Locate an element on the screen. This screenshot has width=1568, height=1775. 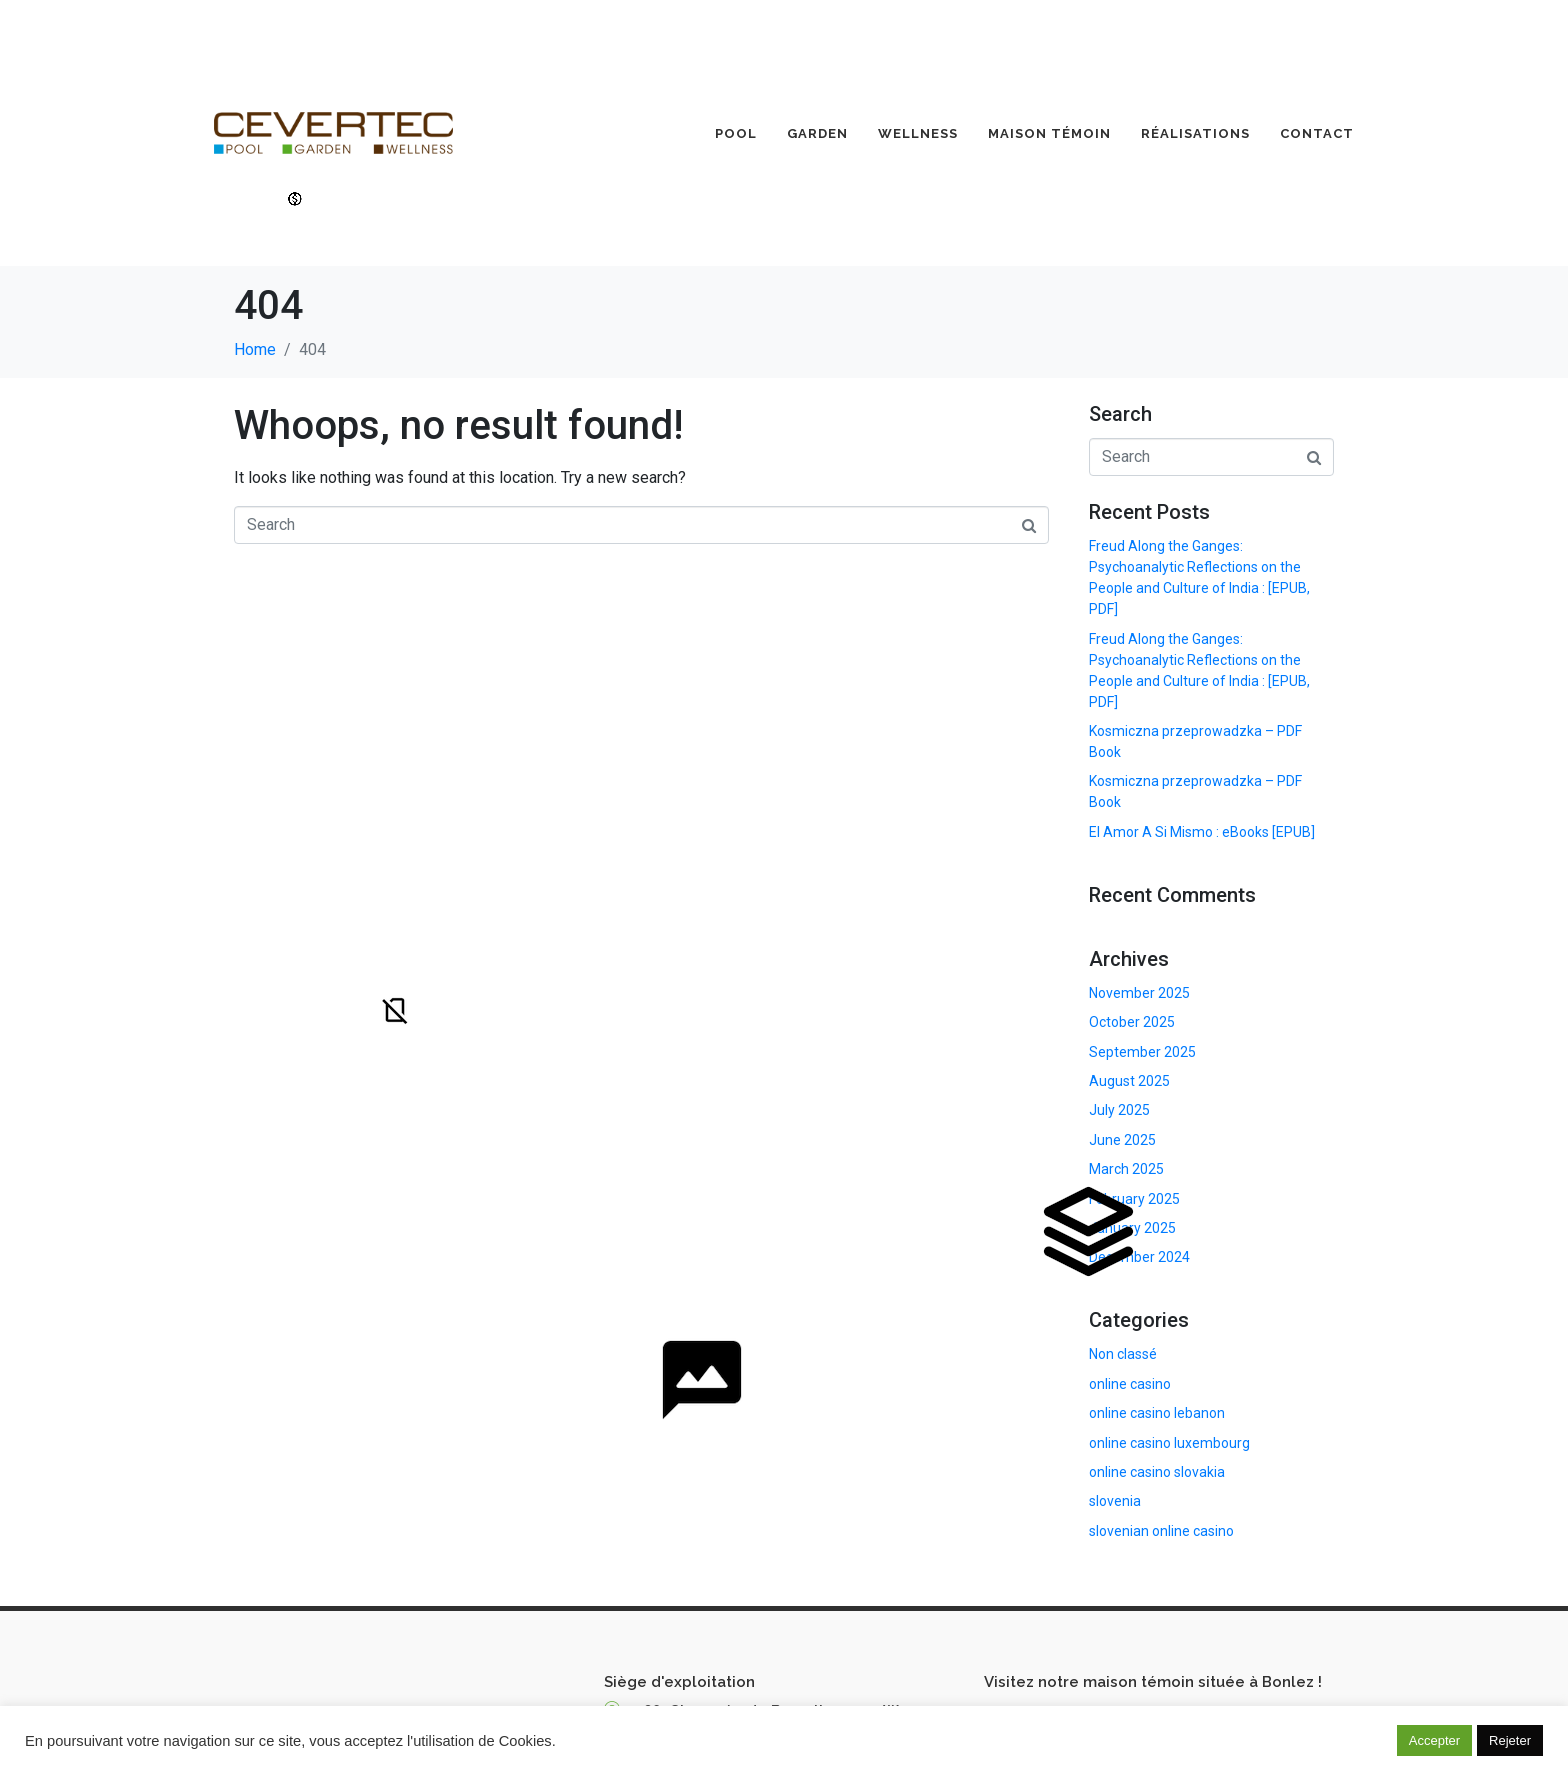
view earnings or account balance is located at coordinates (295, 199).